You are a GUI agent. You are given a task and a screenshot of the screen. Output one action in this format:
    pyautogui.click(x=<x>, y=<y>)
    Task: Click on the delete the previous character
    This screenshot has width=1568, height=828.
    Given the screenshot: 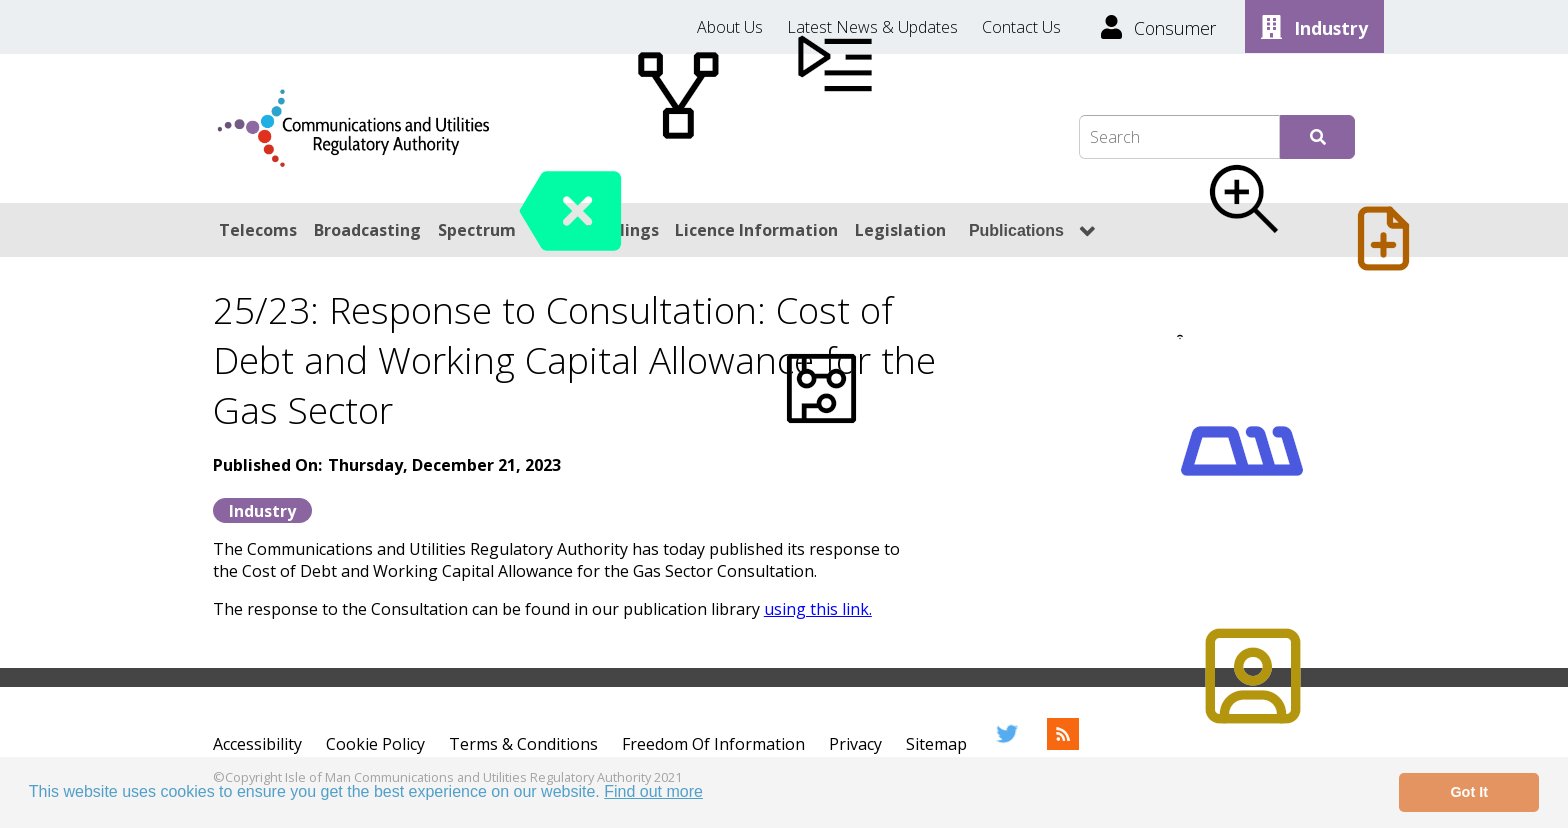 What is the action you would take?
    pyautogui.click(x=574, y=211)
    